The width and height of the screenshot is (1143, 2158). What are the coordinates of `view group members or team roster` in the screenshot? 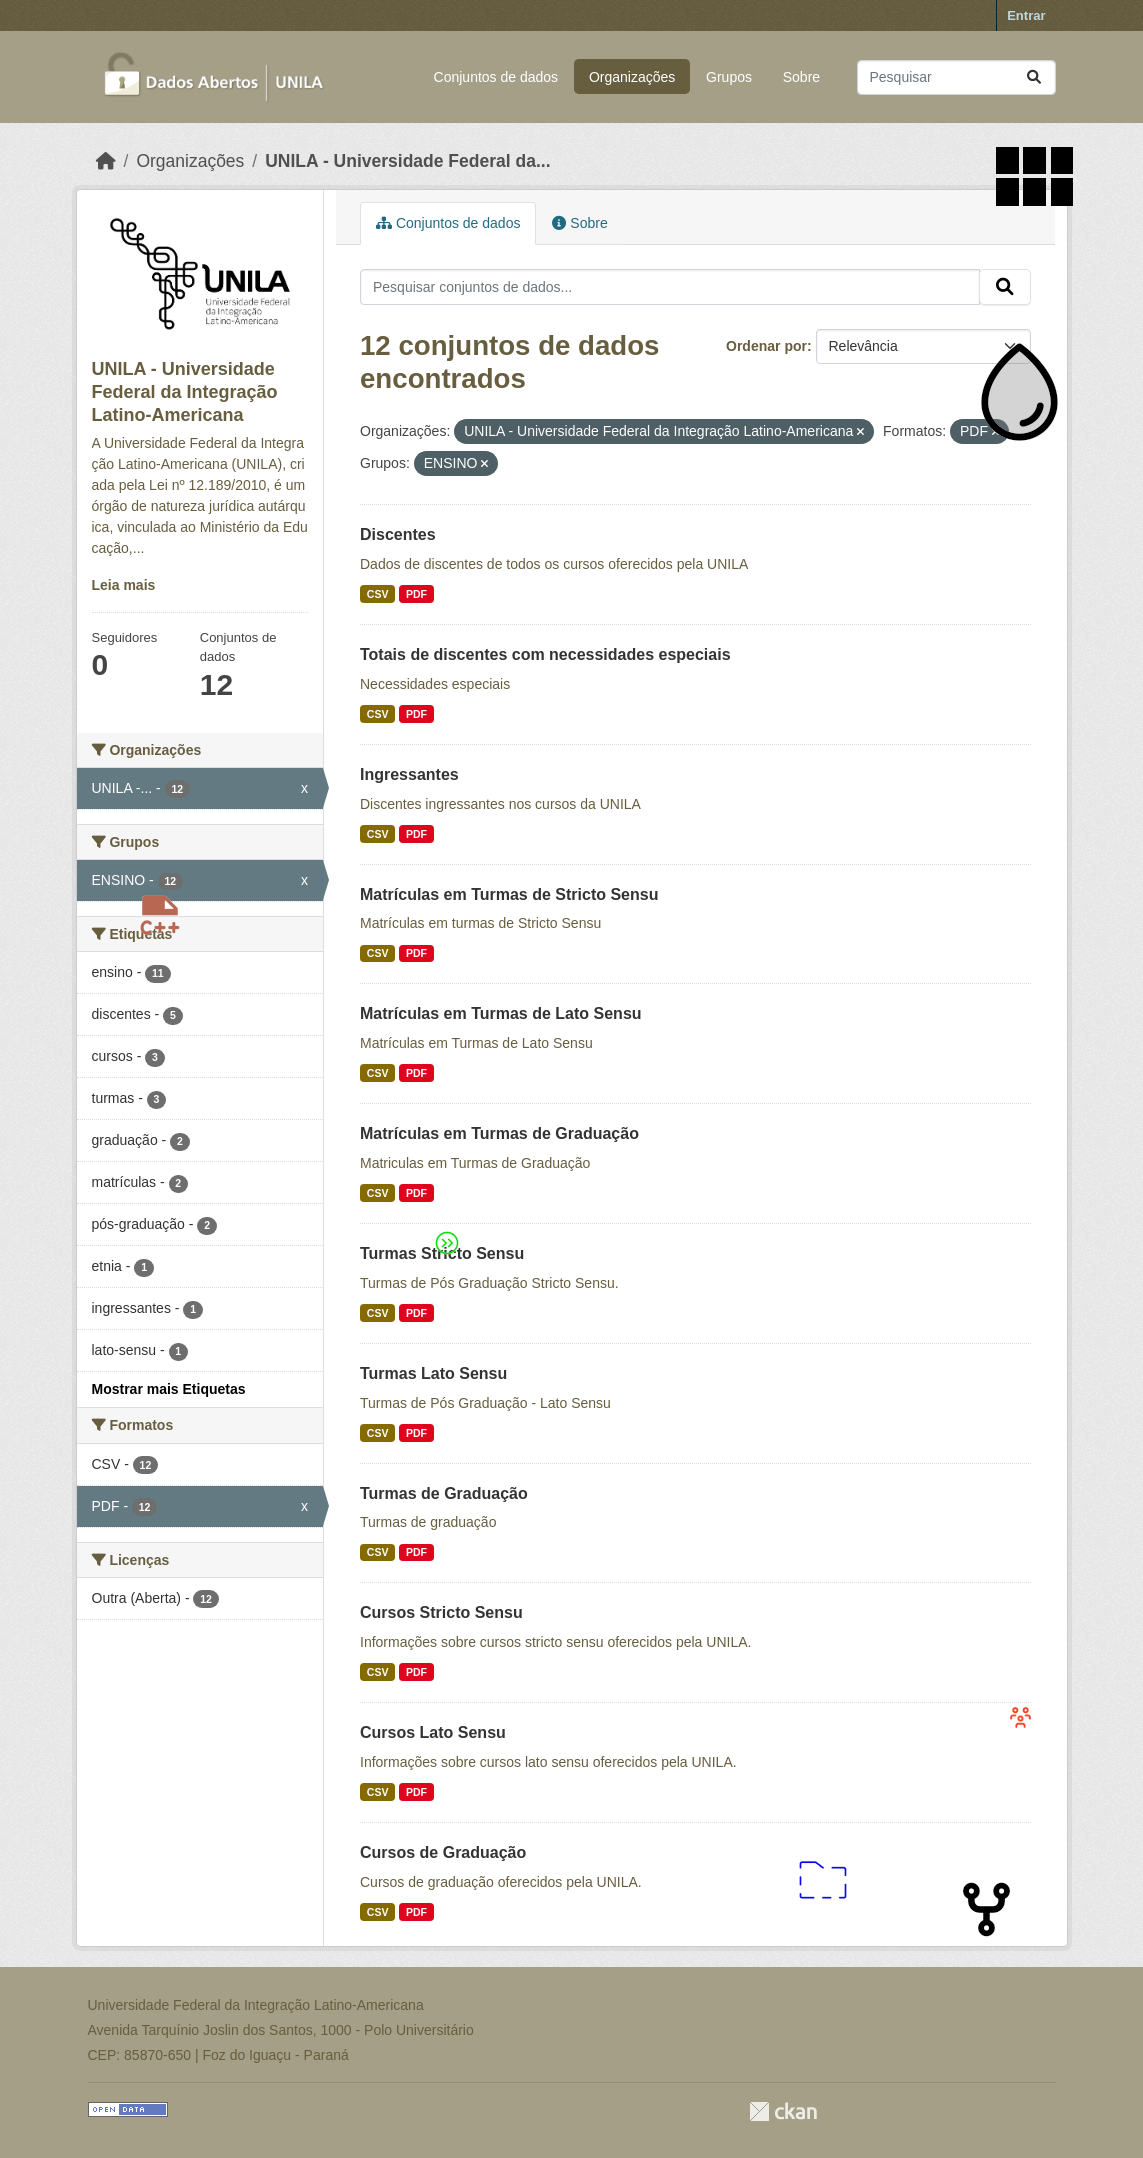 It's located at (1020, 1717).